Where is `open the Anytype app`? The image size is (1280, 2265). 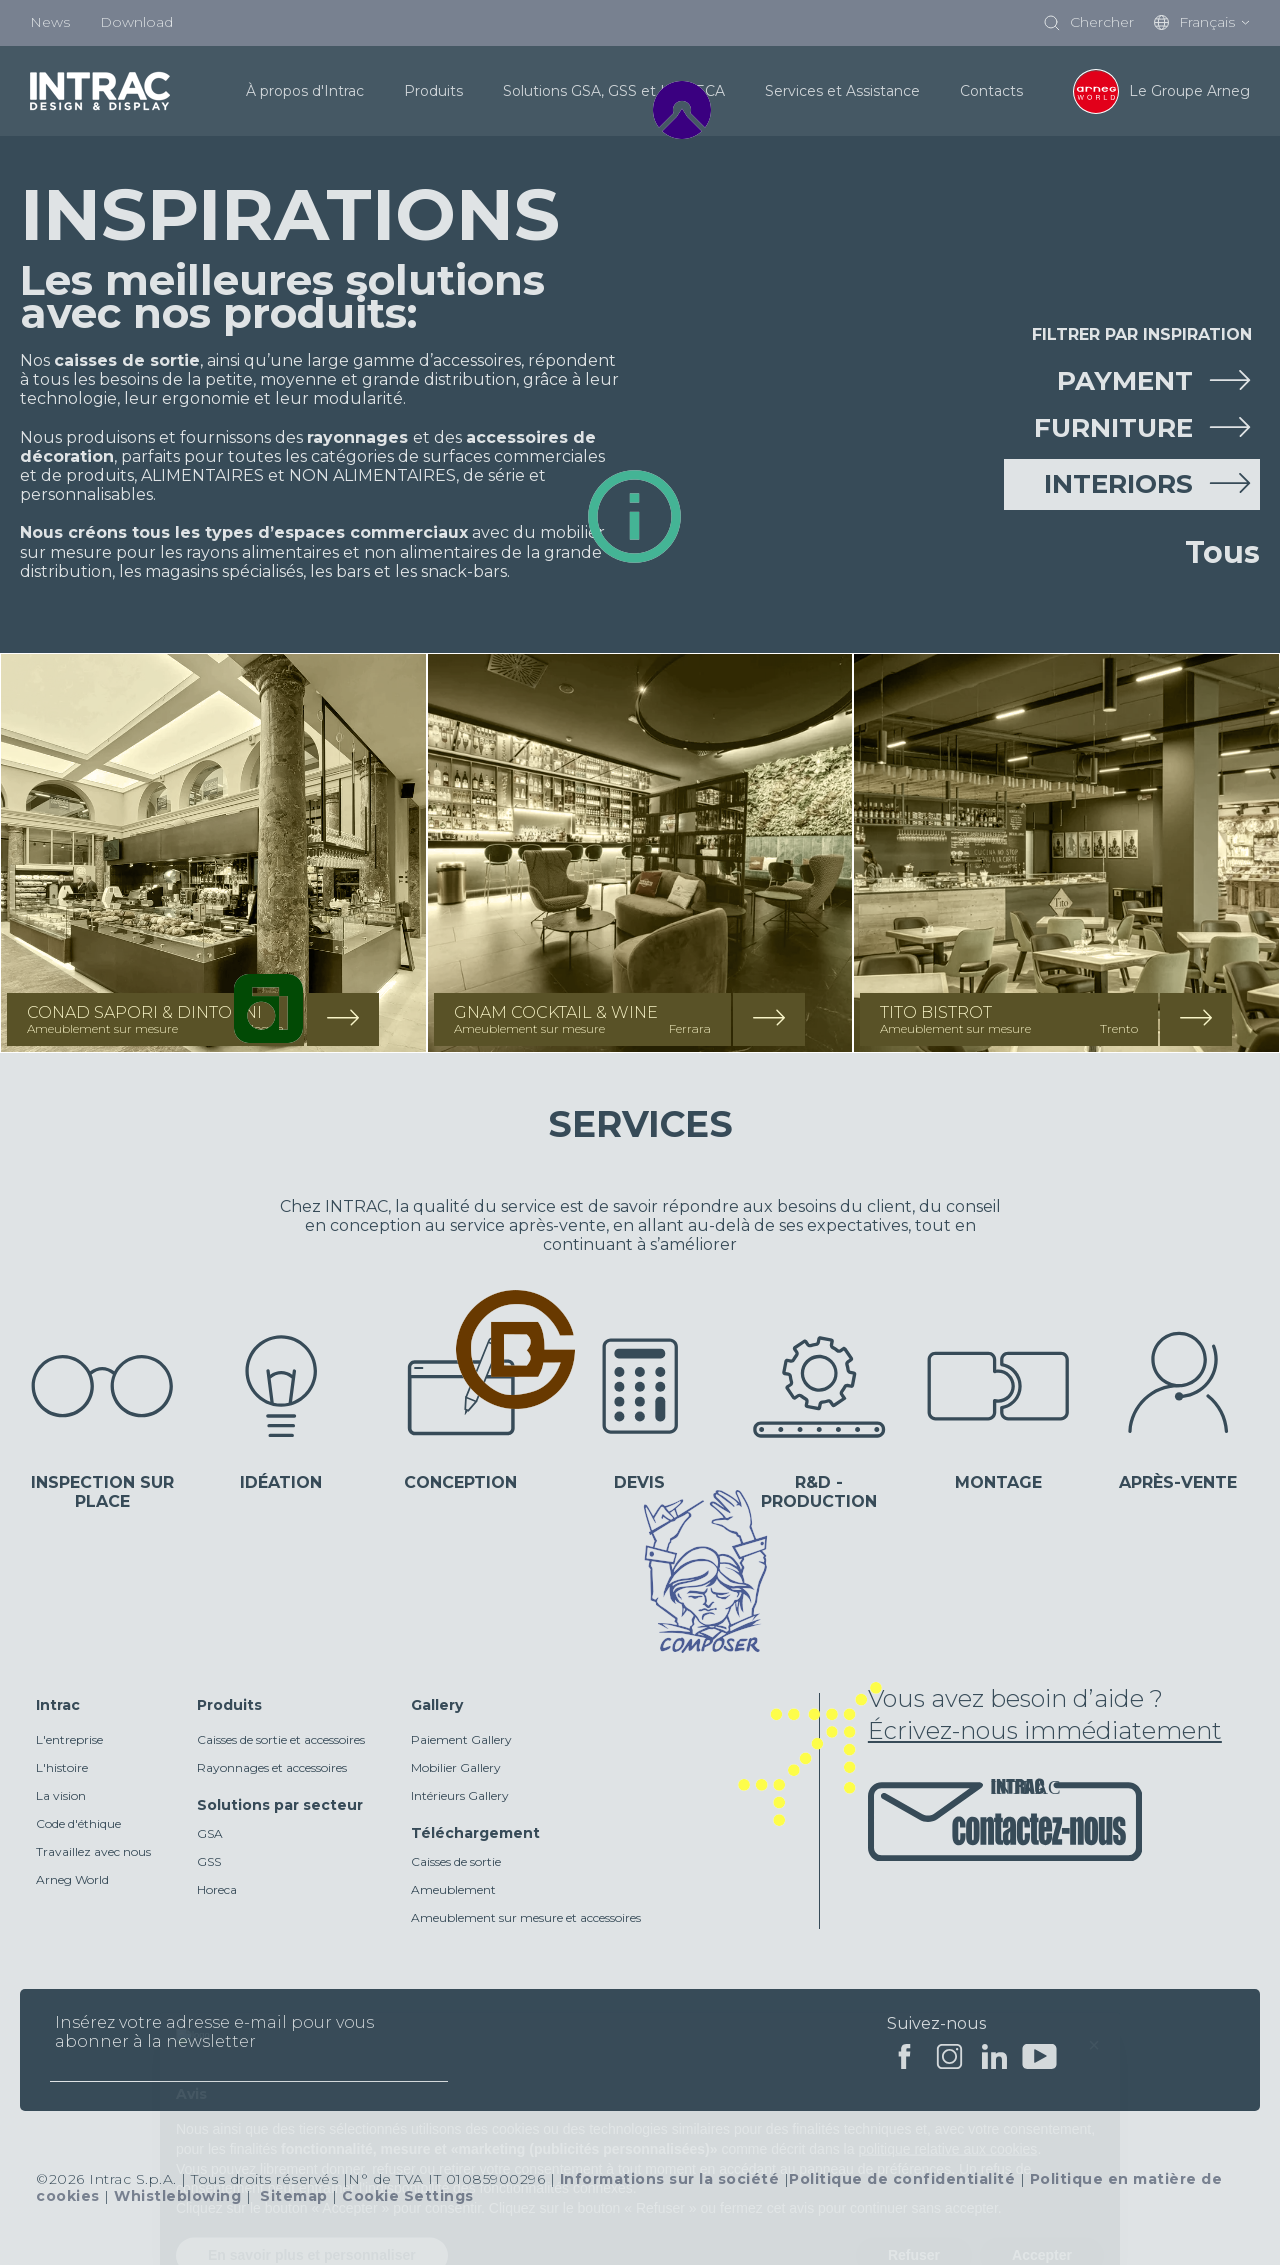
open the Anytype app is located at coordinates (268, 1008).